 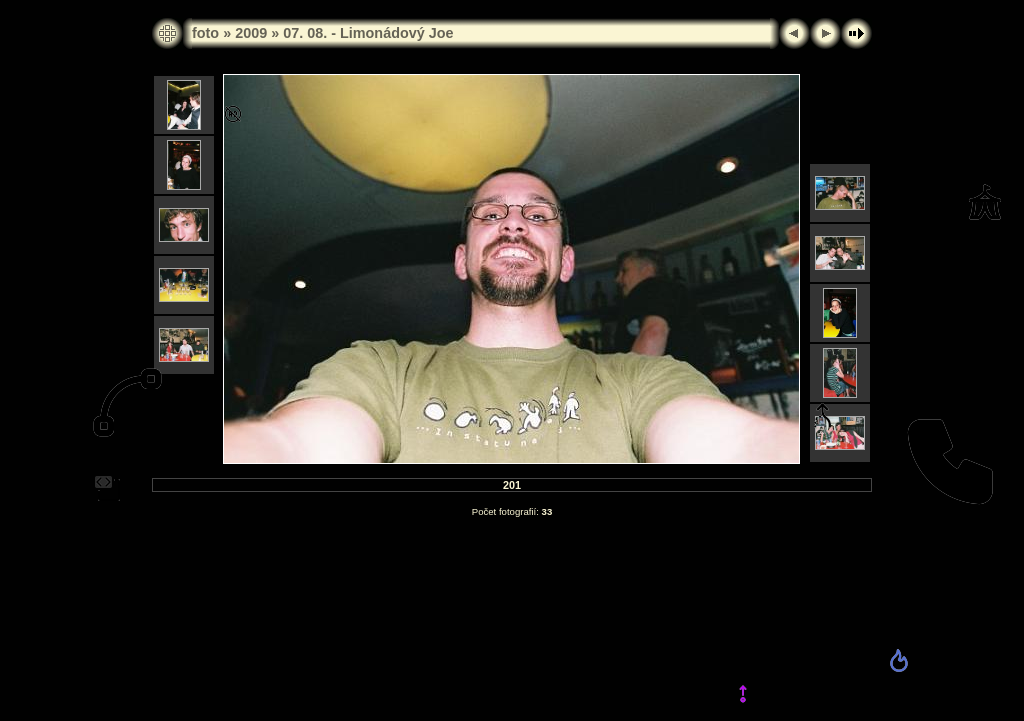 What do you see at coordinates (822, 415) in the screenshot?
I see `merge content from right side` at bounding box center [822, 415].